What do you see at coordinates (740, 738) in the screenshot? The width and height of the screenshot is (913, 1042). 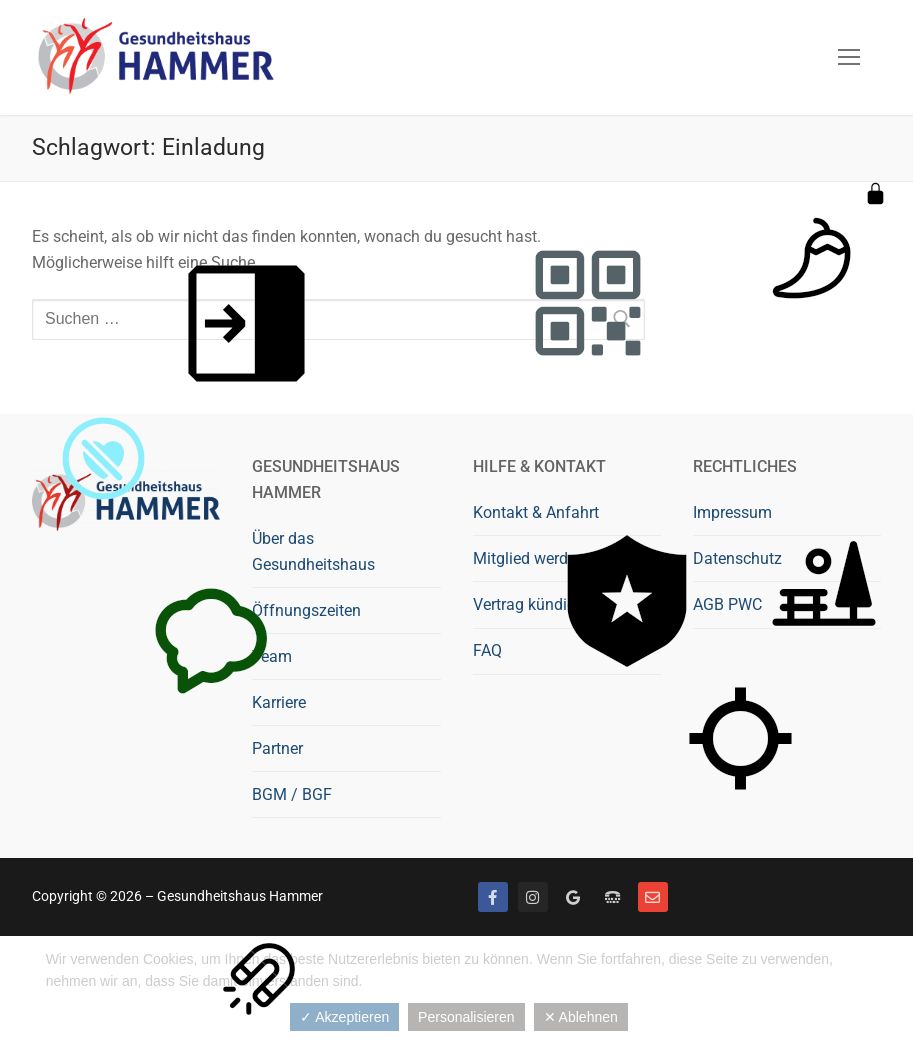 I see `find my current location` at bounding box center [740, 738].